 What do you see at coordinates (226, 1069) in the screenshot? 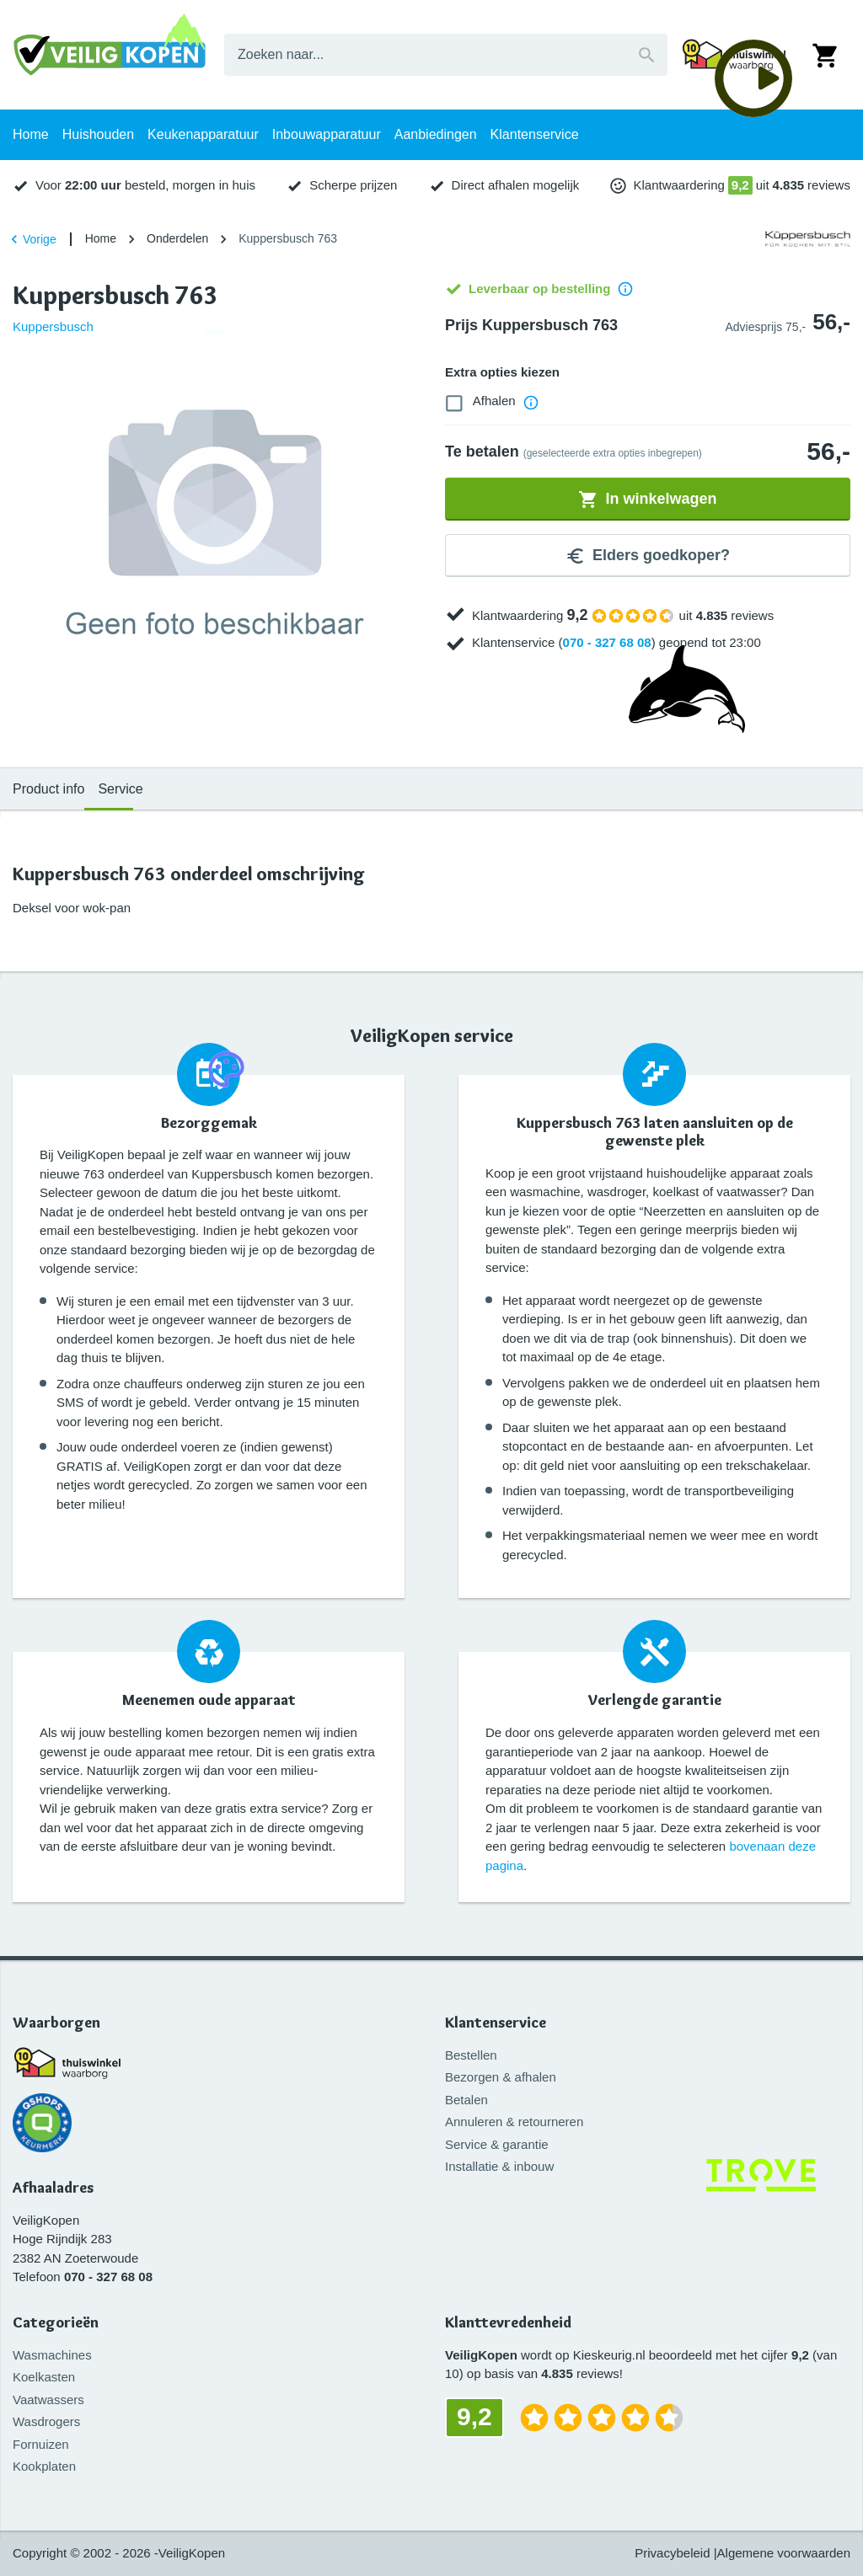
I see `access color or theme customization options` at bounding box center [226, 1069].